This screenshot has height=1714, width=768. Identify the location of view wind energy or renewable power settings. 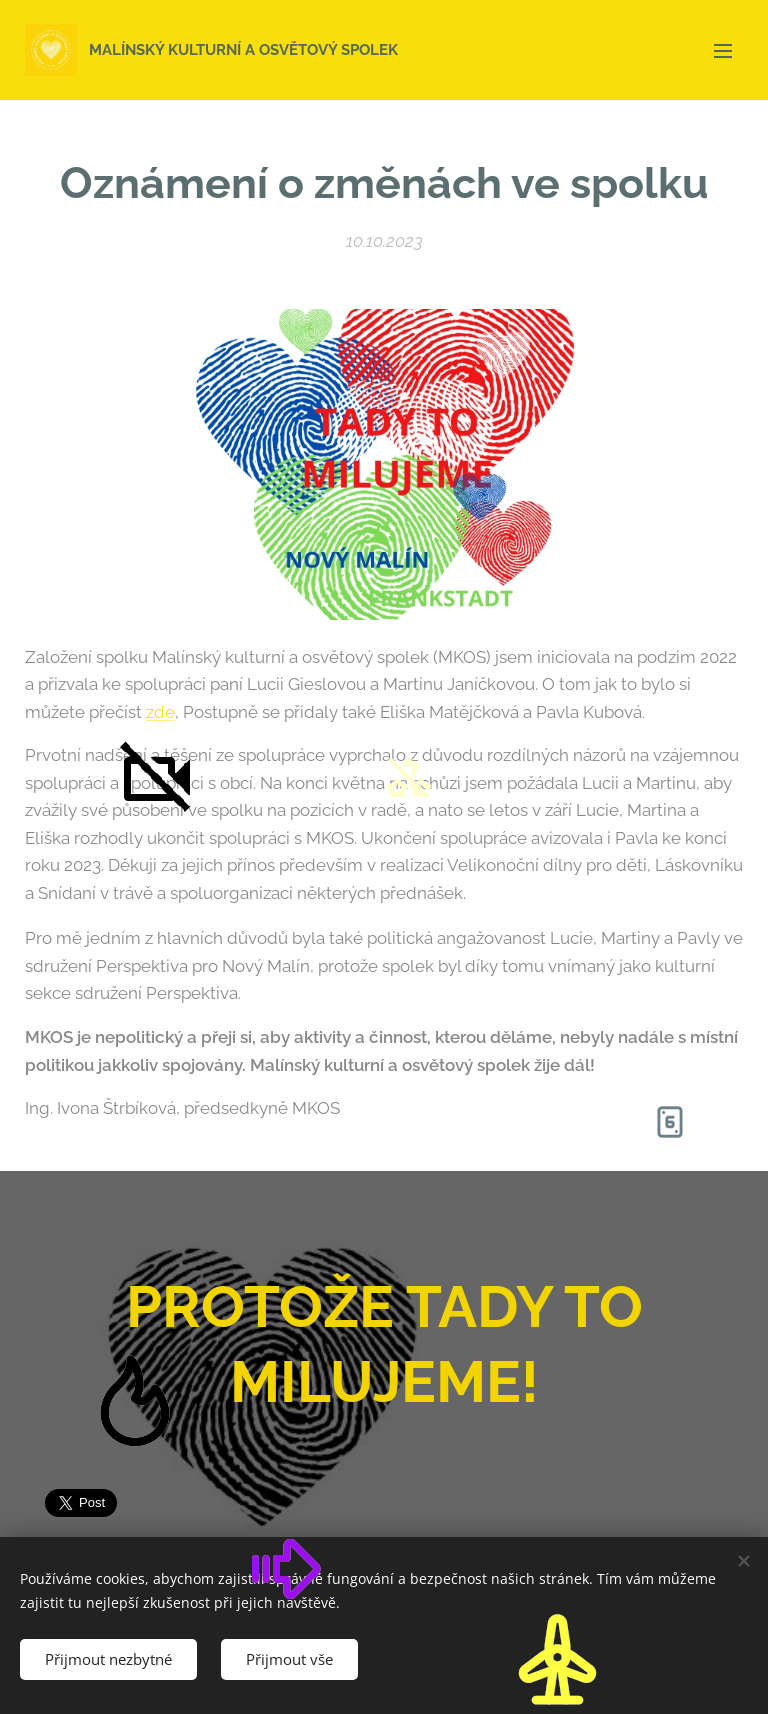
(557, 1661).